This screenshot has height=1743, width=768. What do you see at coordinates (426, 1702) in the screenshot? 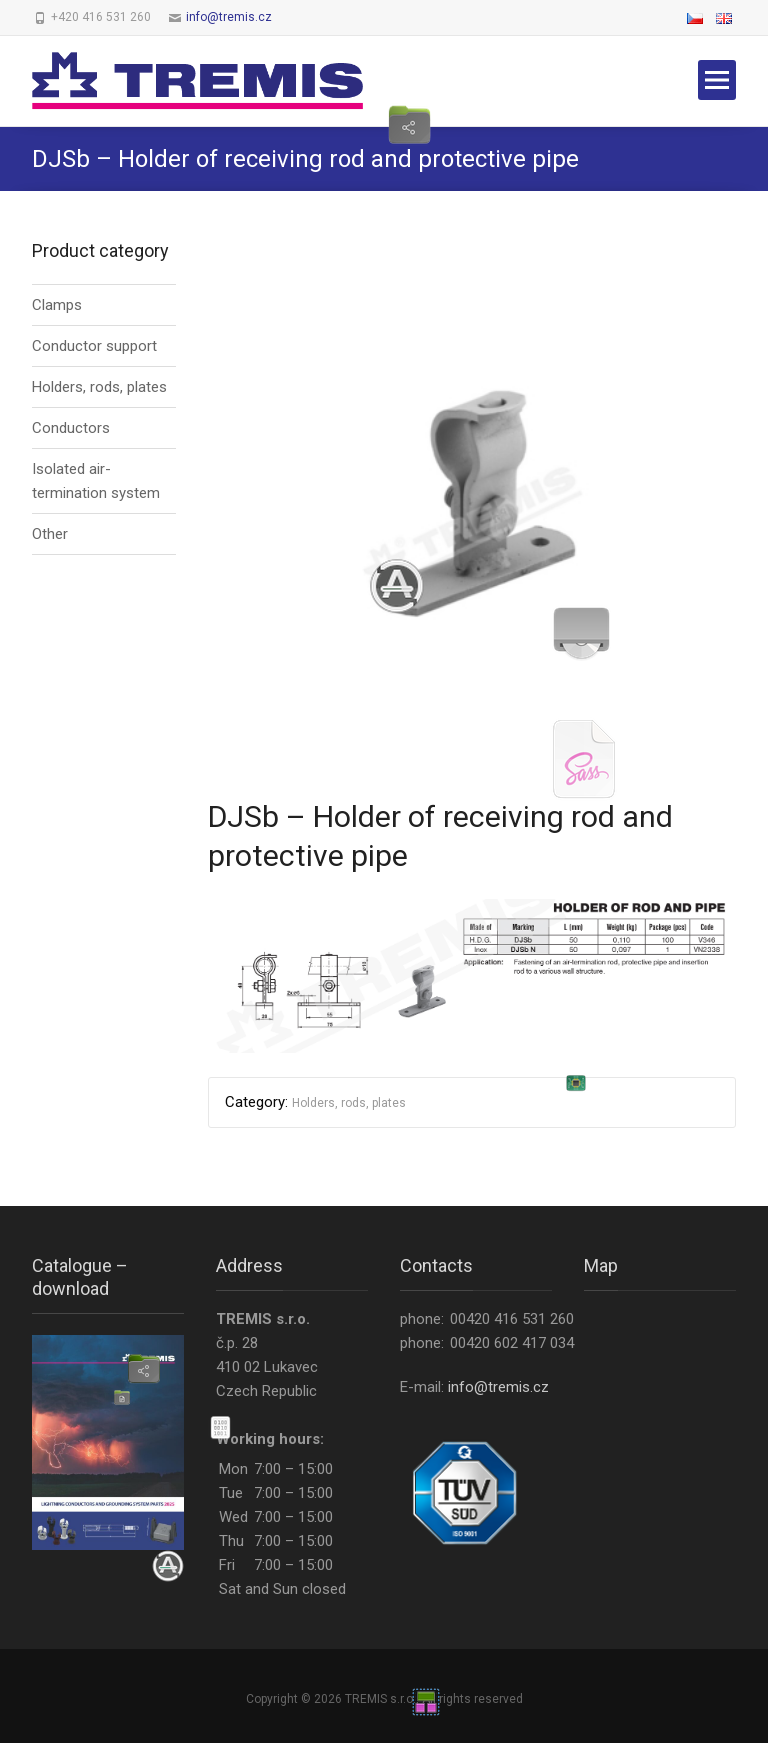
I see `select all items in the current view` at bounding box center [426, 1702].